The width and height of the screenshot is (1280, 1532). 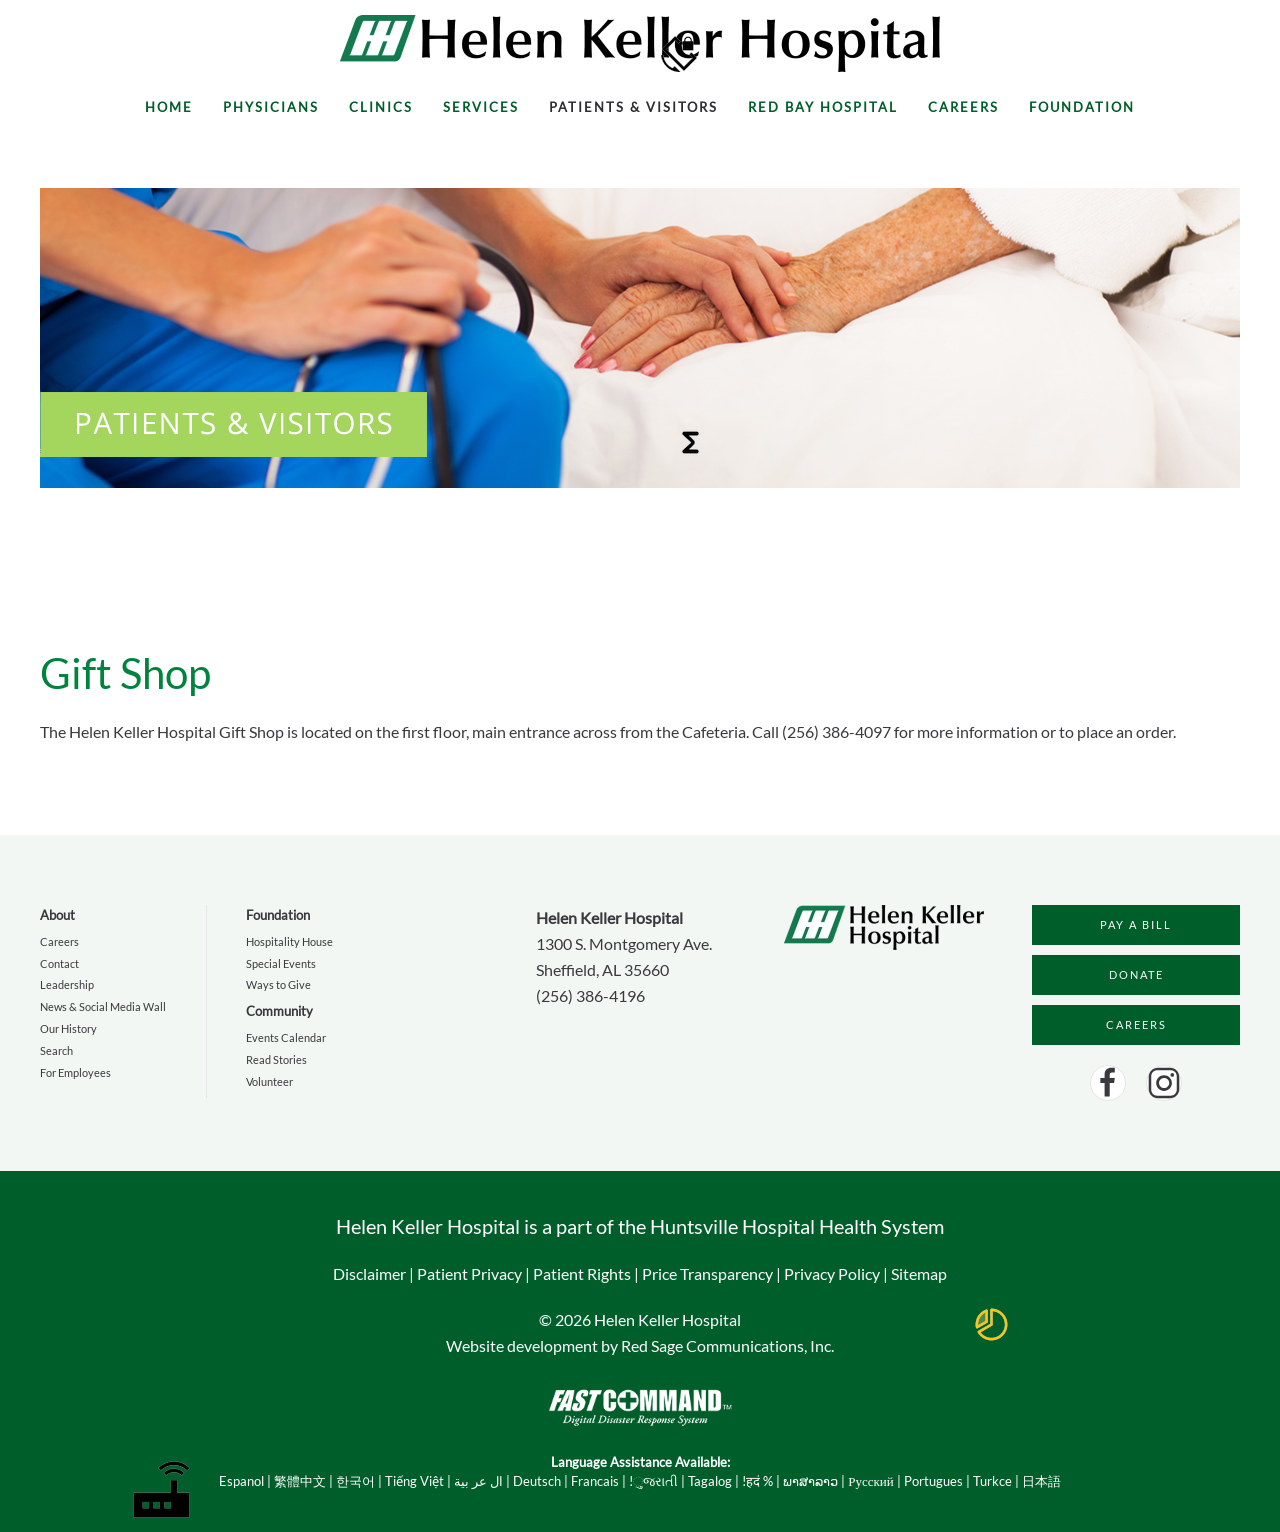 I want to click on insert a mathematical function or formula, so click(x=690, y=442).